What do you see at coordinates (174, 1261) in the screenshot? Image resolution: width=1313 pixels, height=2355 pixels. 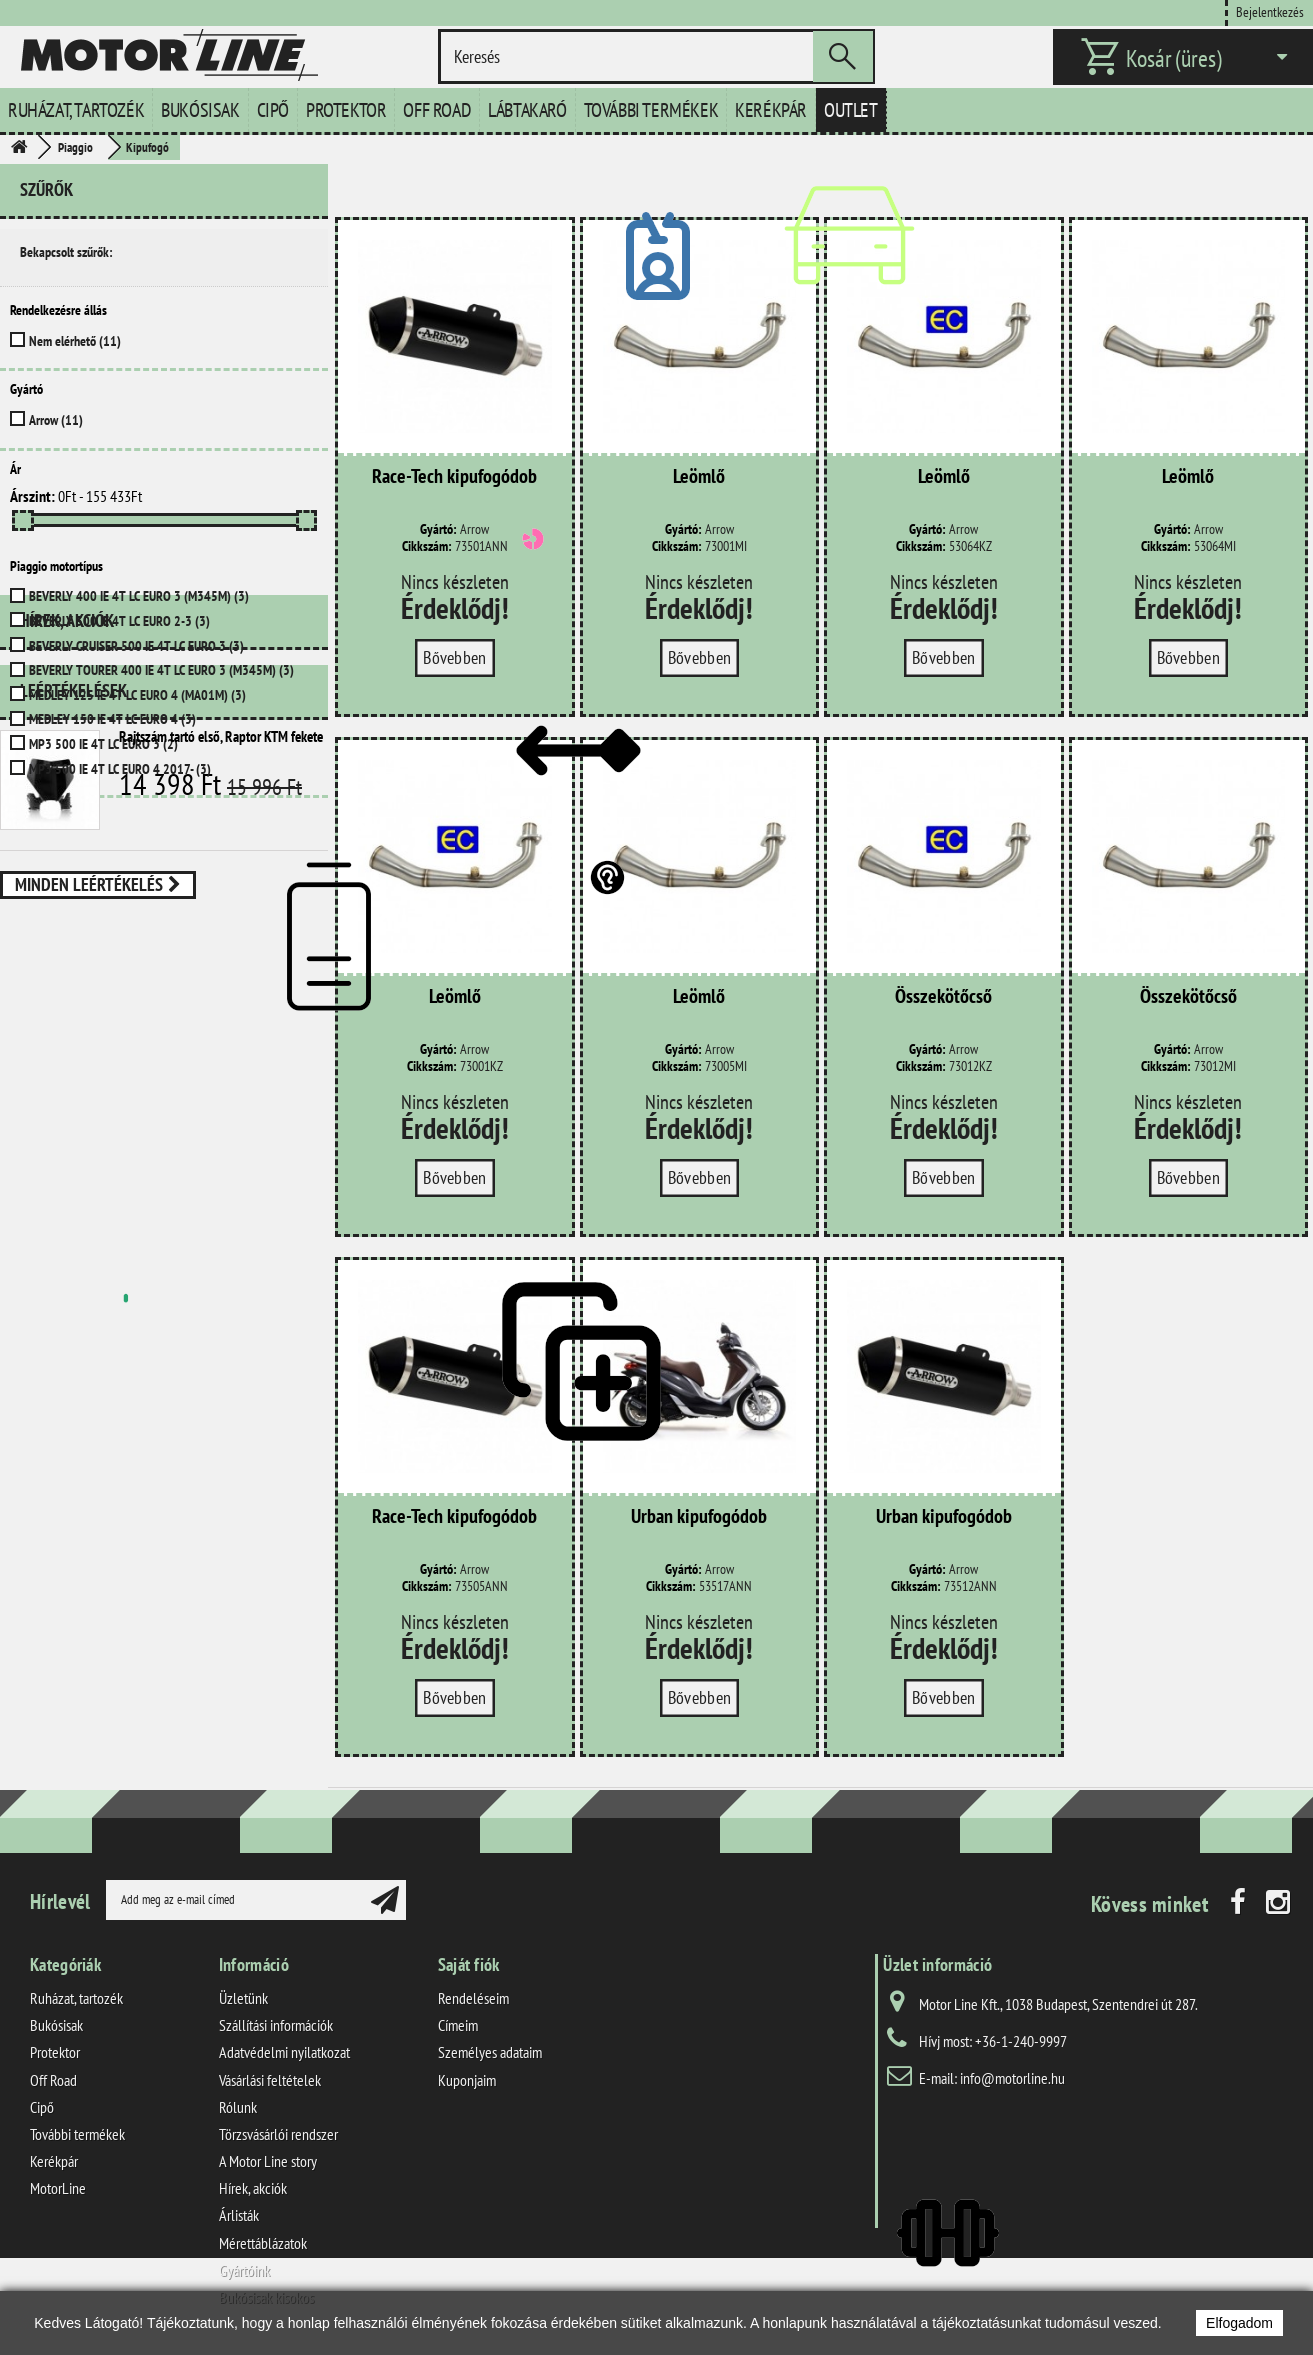 I see `indicates no cellular signal available` at bounding box center [174, 1261].